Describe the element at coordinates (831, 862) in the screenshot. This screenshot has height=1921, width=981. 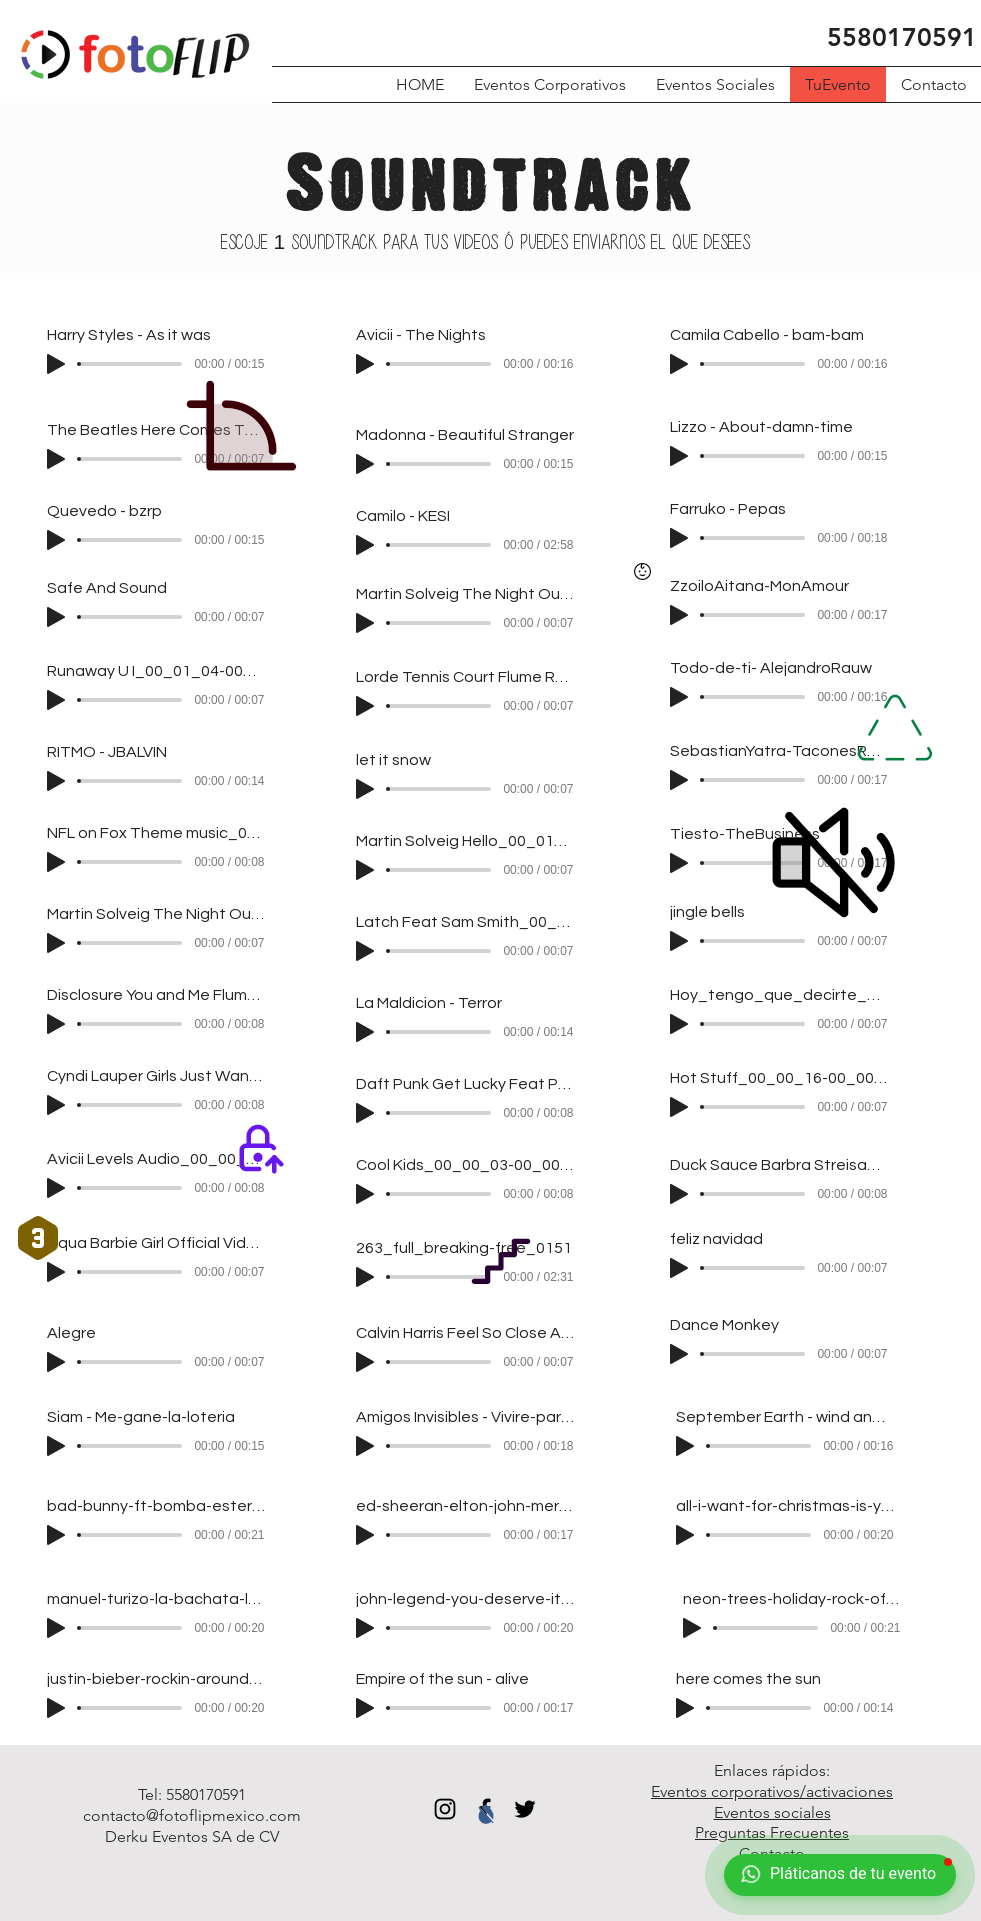
I see `mute audio or sound` at that location.